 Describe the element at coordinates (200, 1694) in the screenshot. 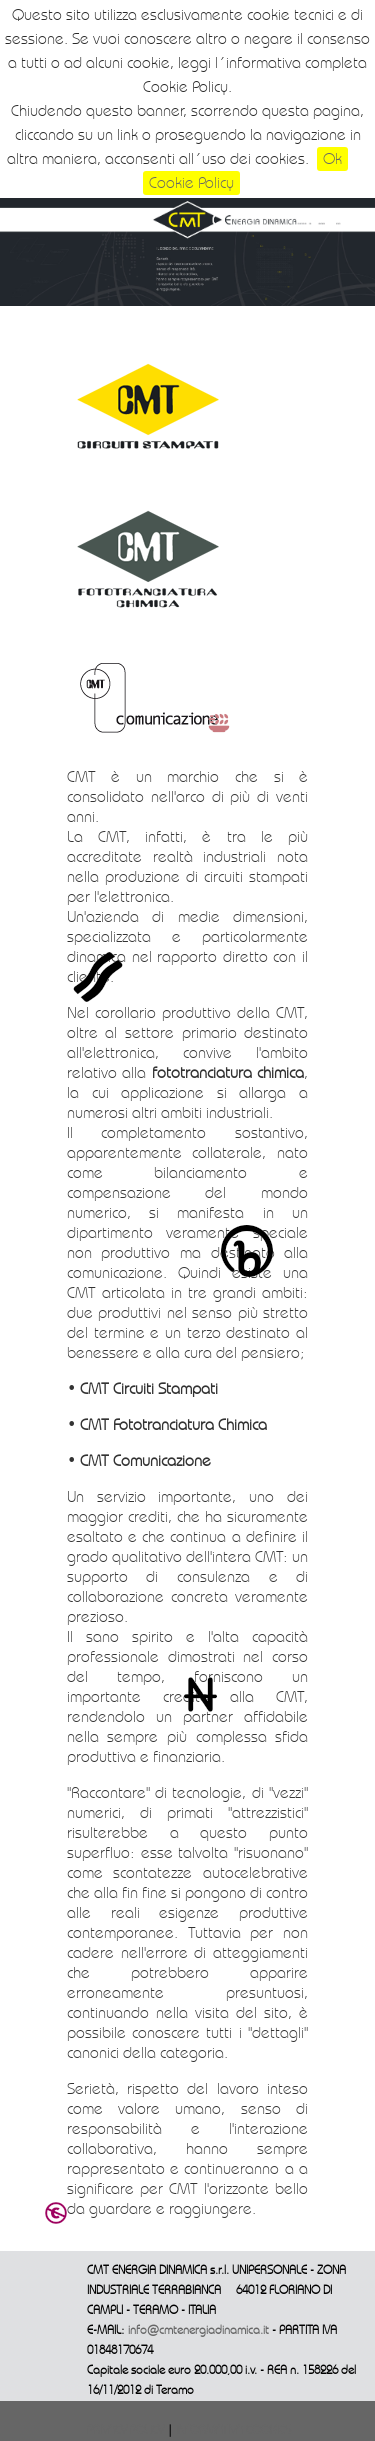

I see `indicates Nigerian naira currency` at that location.